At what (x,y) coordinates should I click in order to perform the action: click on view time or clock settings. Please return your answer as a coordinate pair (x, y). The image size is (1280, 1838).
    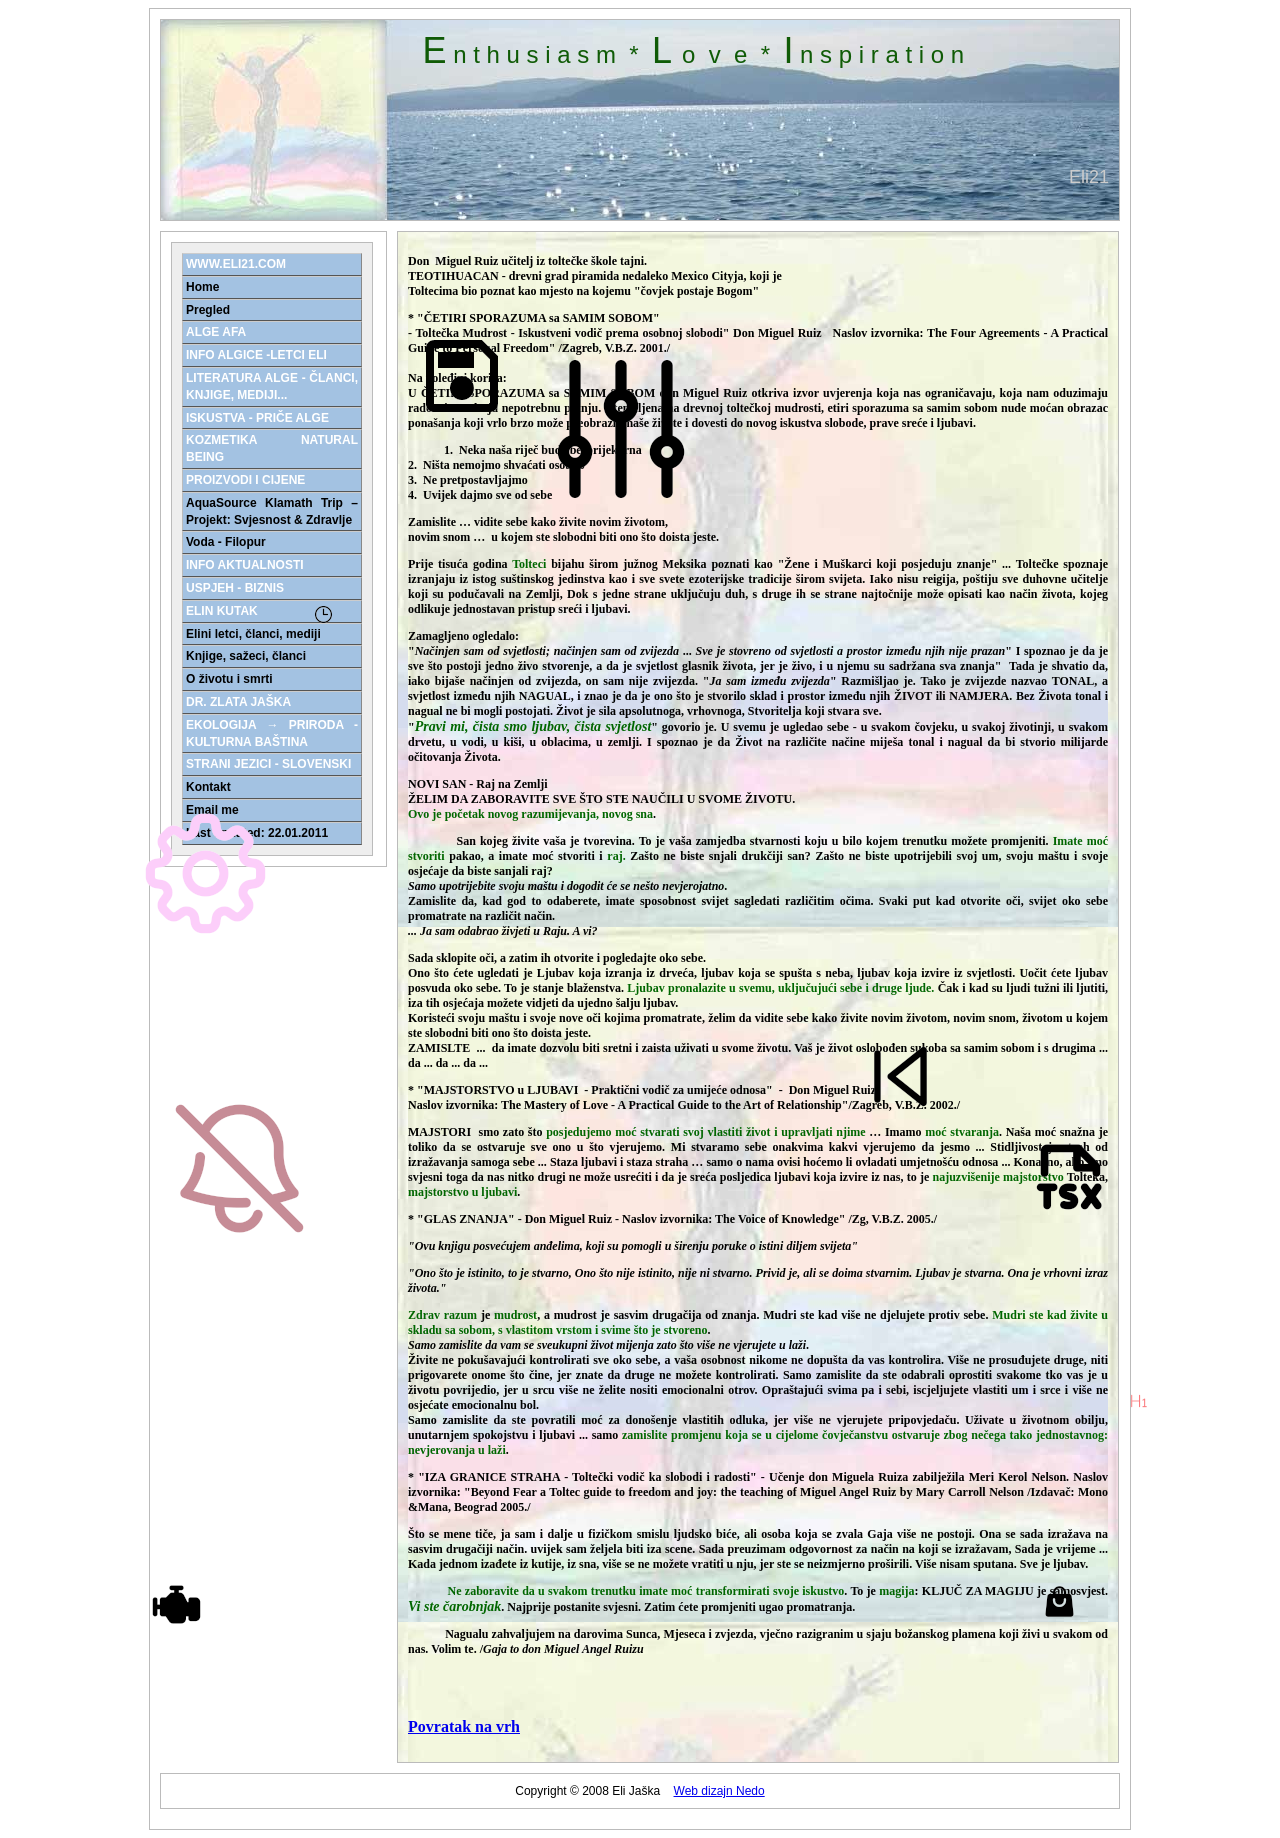
    Looking at the image, I should click on (323, 614).